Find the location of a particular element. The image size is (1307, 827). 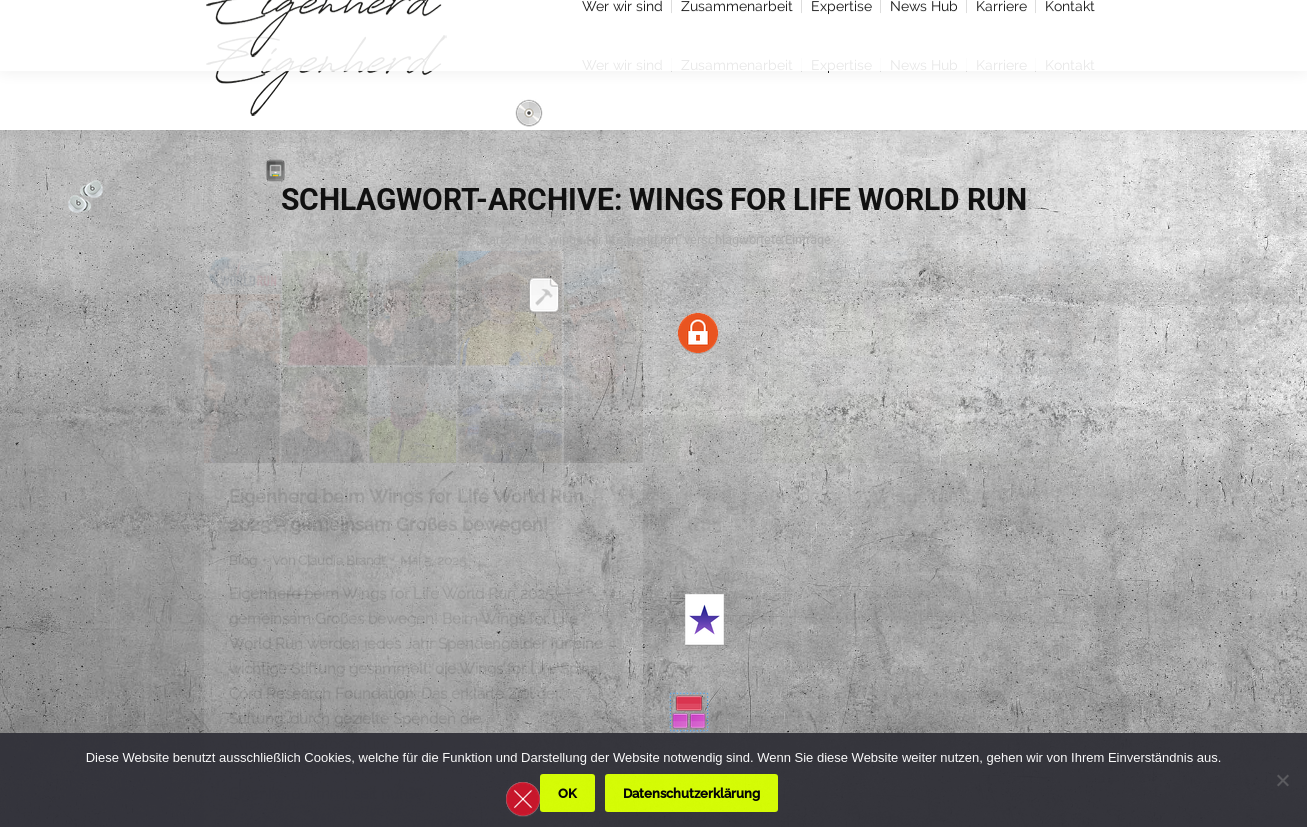

indicates a CMake configuration file is located at coordinates (544, 295).